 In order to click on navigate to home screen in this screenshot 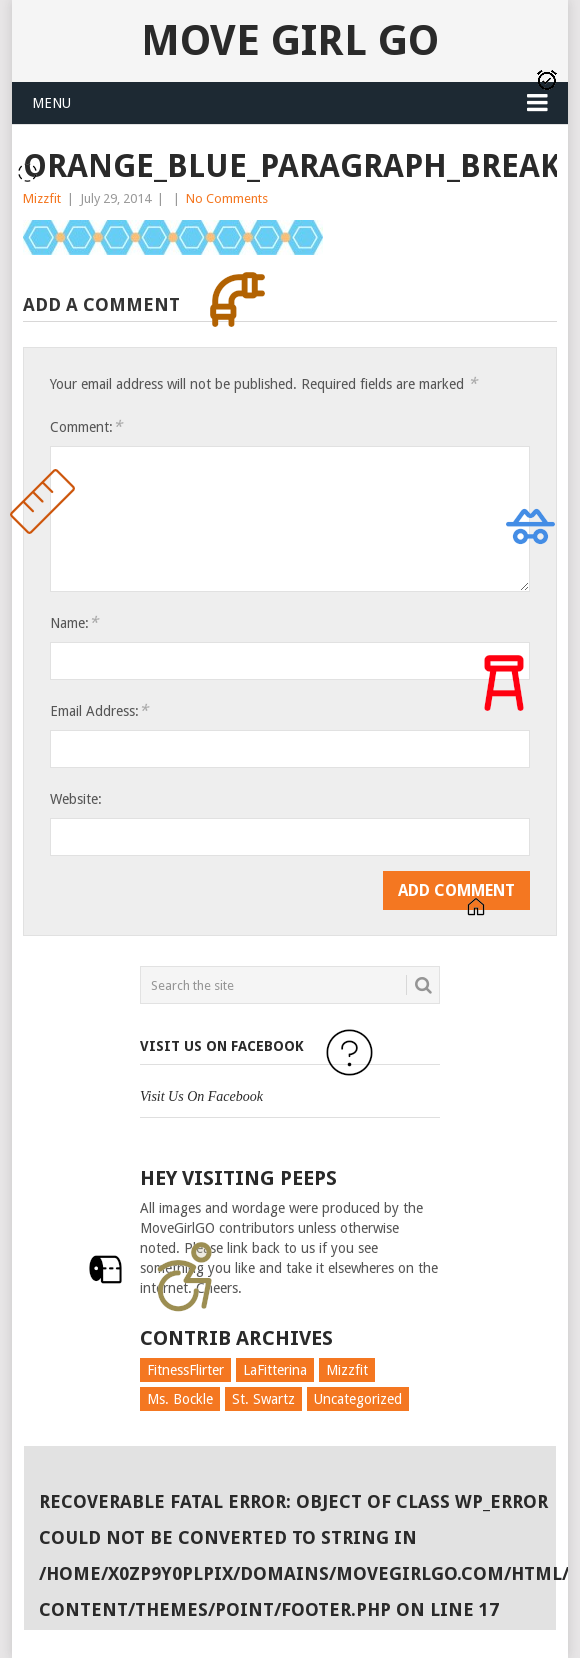, I will do `click(476, 907)`.